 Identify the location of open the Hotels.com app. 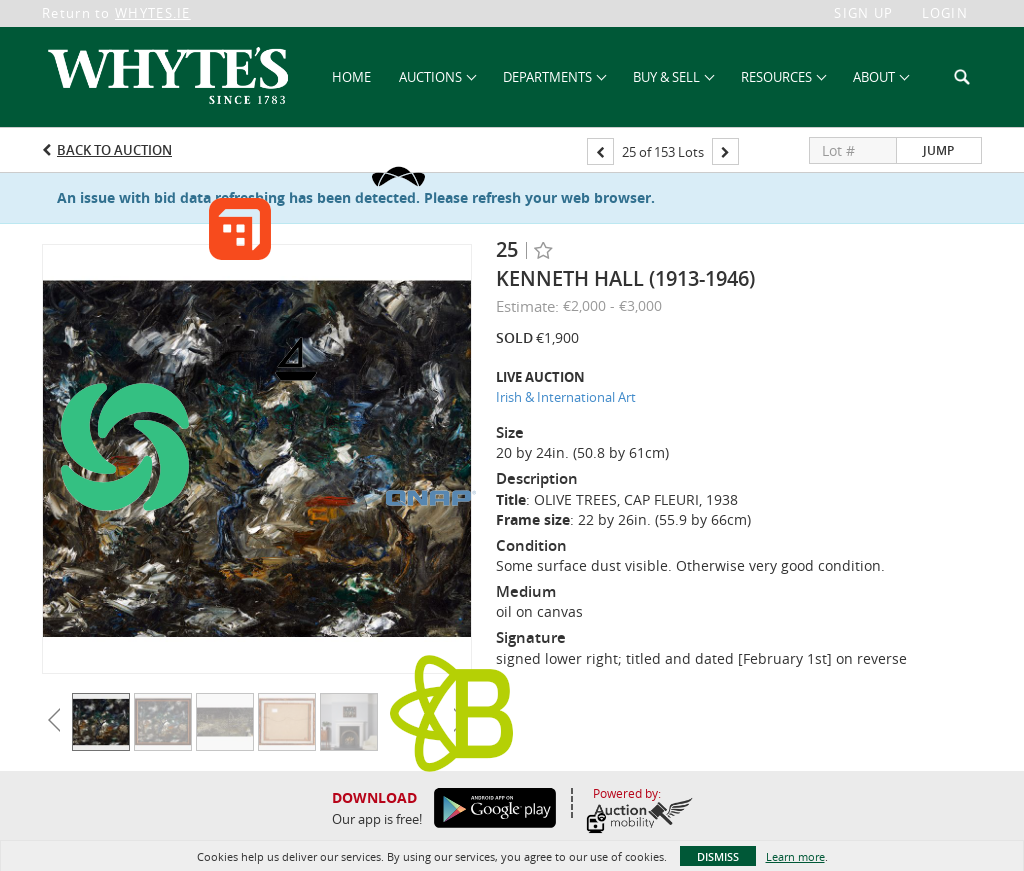
(240, 229).